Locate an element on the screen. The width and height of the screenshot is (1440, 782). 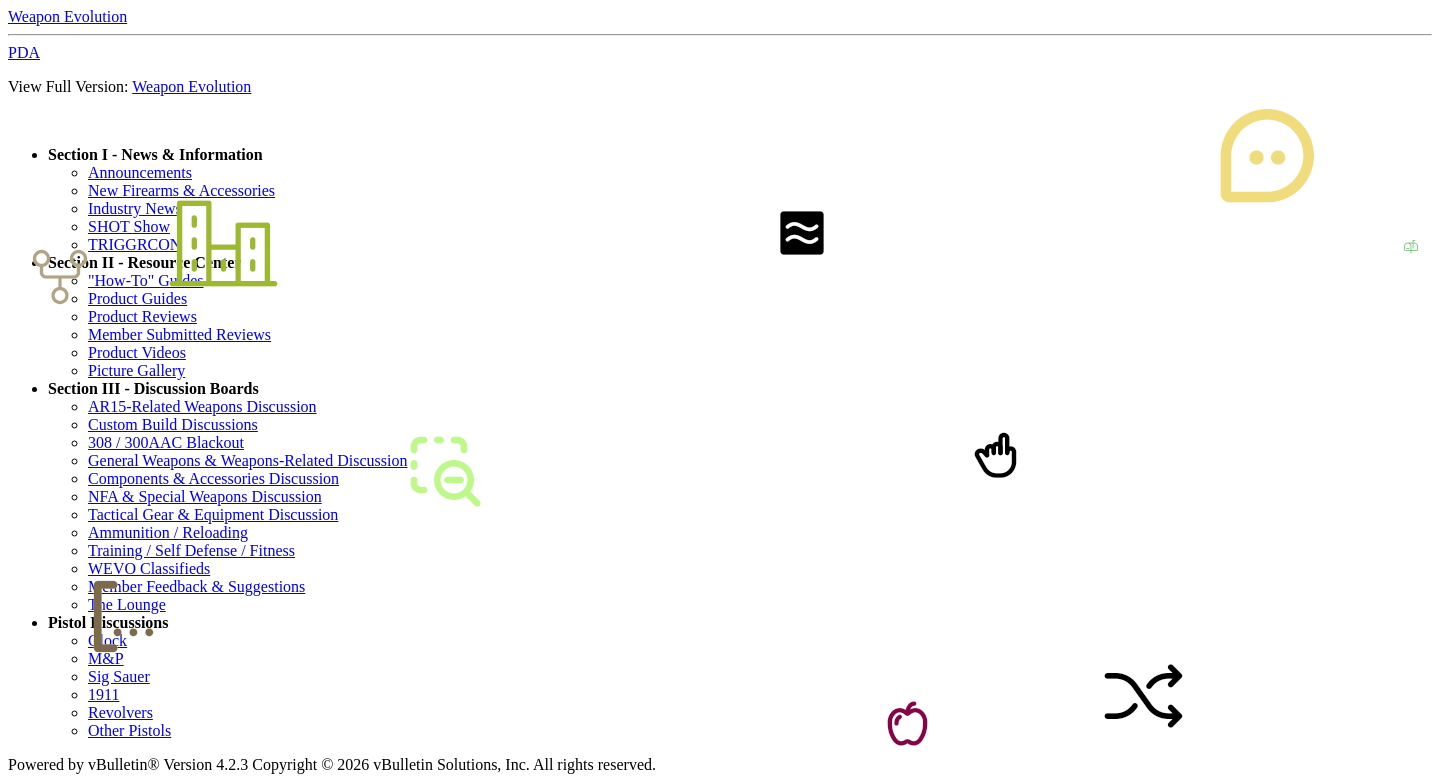
access health or nutrition tracking features is located at coordinates (907, 723).